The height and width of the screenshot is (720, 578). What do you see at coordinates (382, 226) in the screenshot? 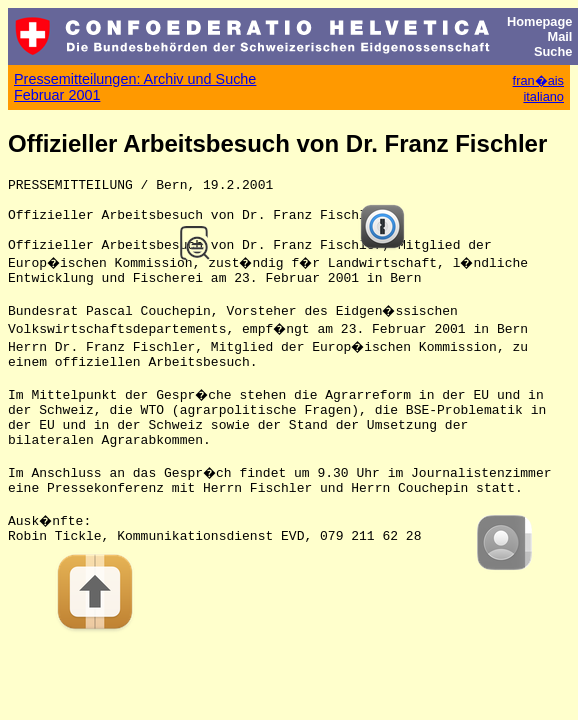
I see `open password manager app` at bounding box center [382, 226].